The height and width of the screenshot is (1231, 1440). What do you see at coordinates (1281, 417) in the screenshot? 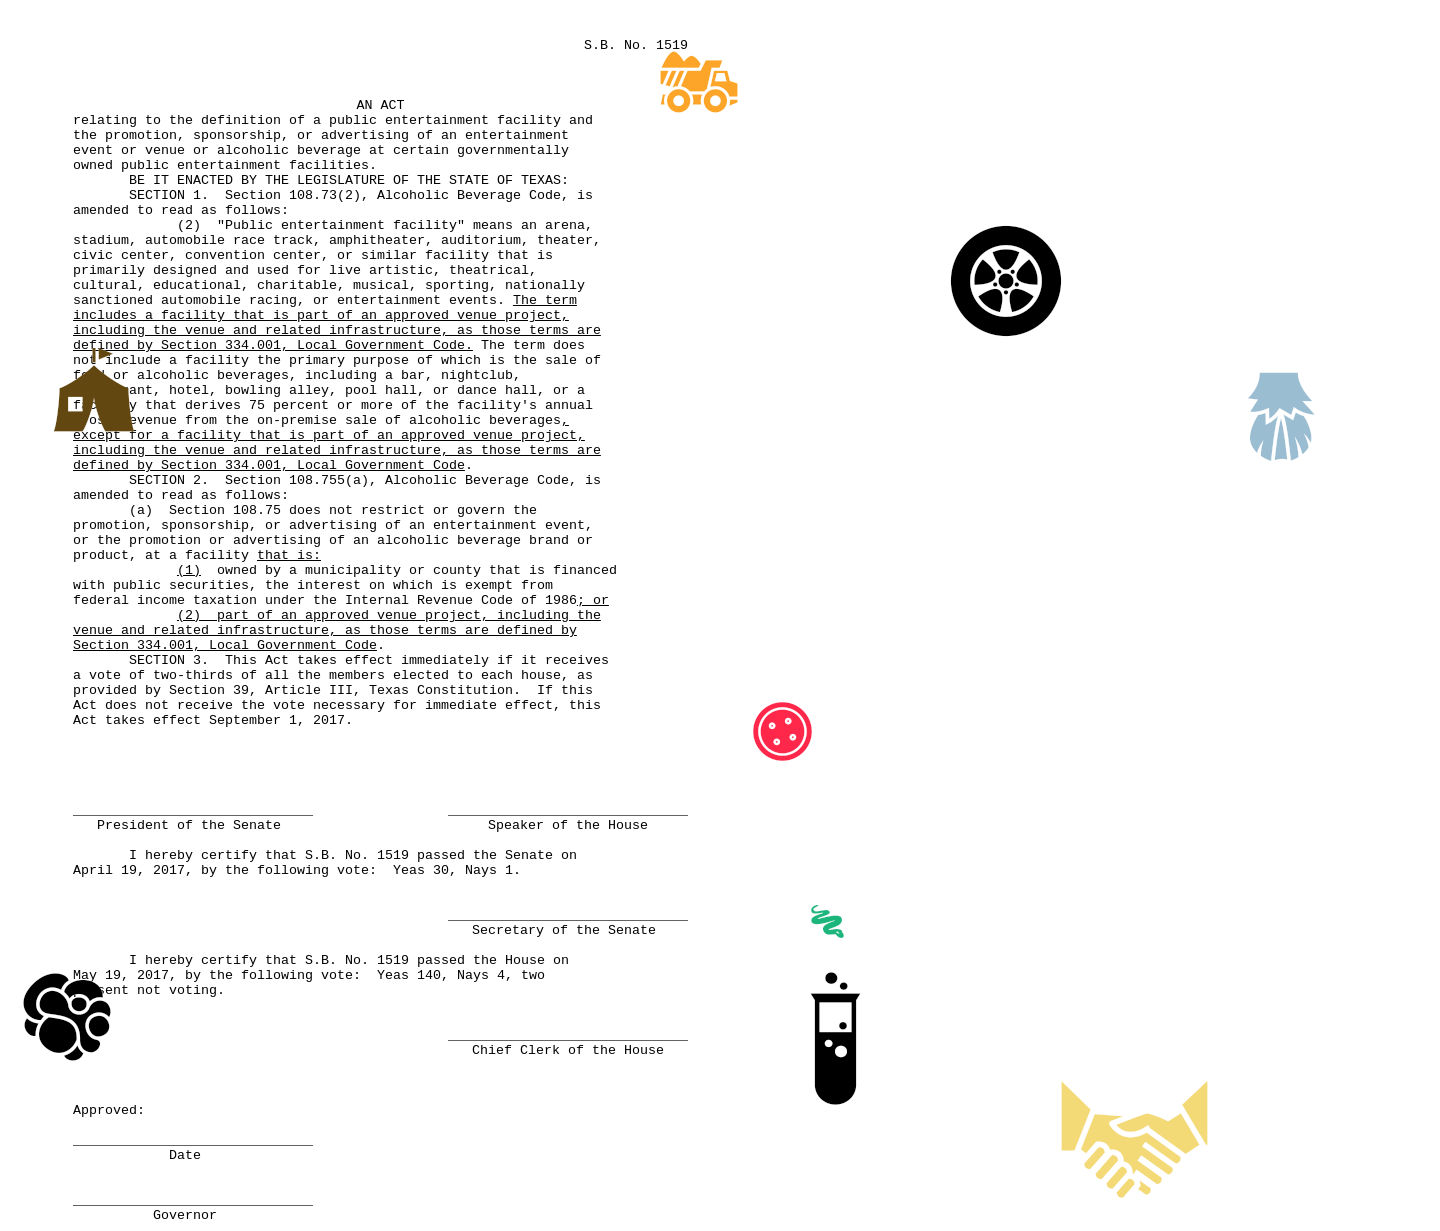
I see `indicates horse or equine-related content` at bounding box center [1281, 417].